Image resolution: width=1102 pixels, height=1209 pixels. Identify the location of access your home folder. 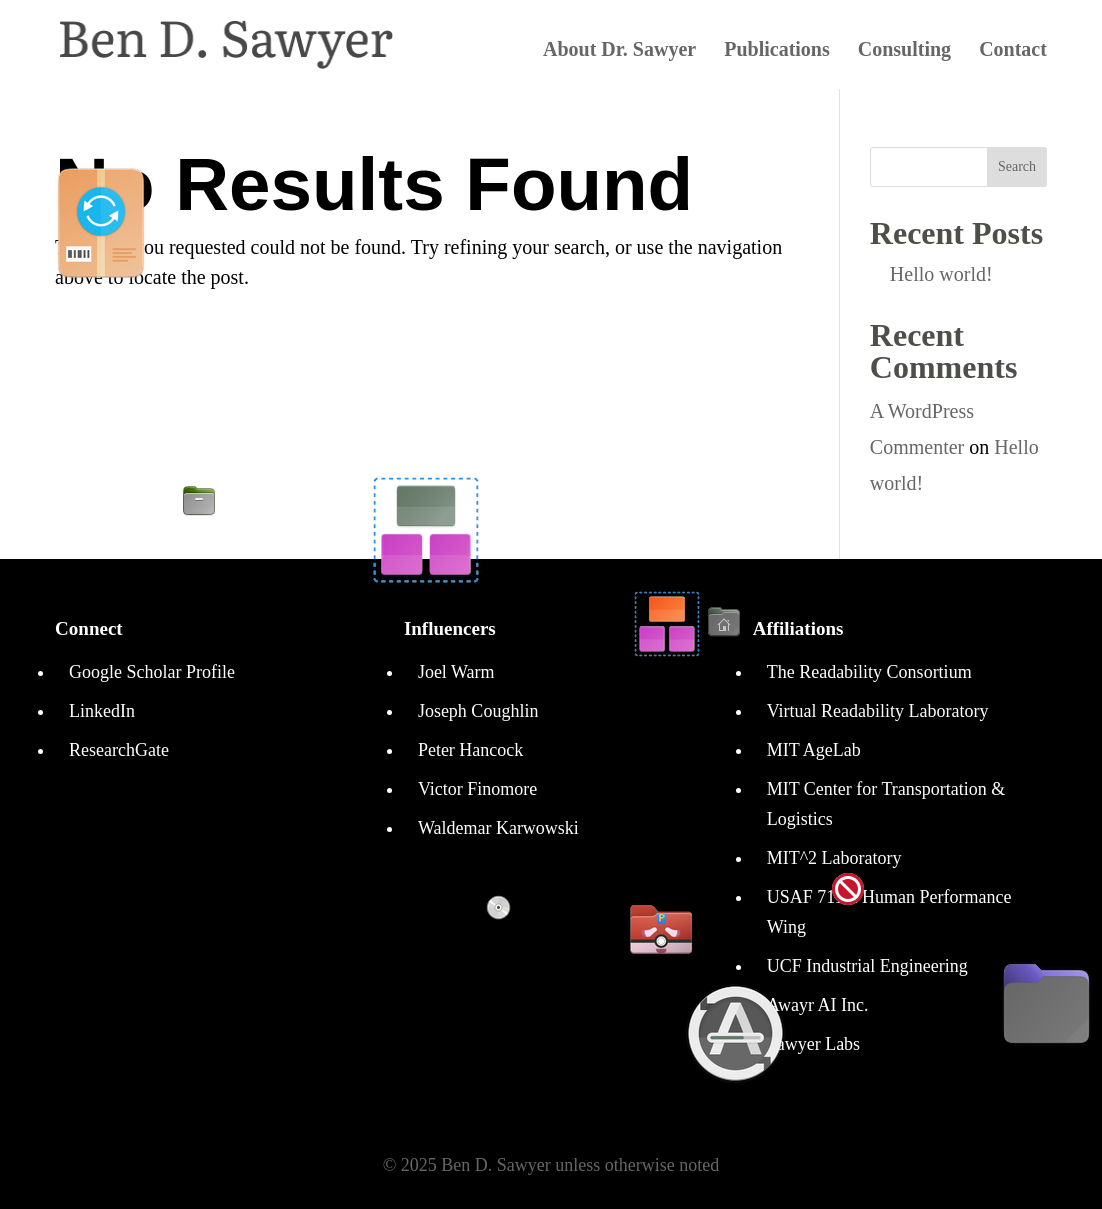
(724, 621).